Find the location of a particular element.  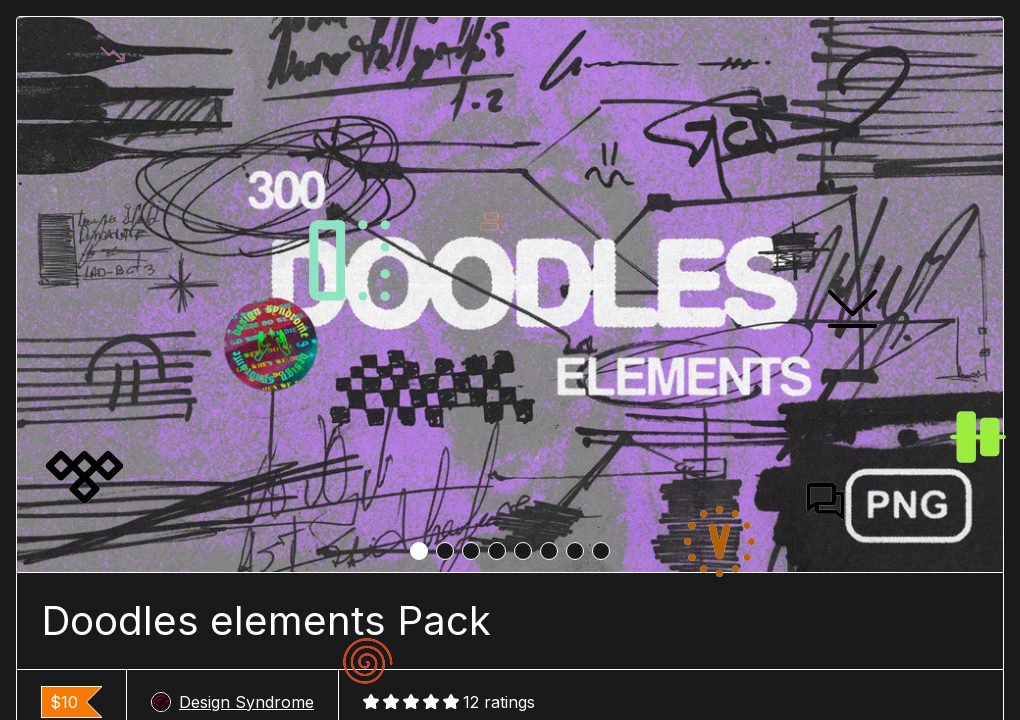

open your conversations is located at coordinates (825, 500).